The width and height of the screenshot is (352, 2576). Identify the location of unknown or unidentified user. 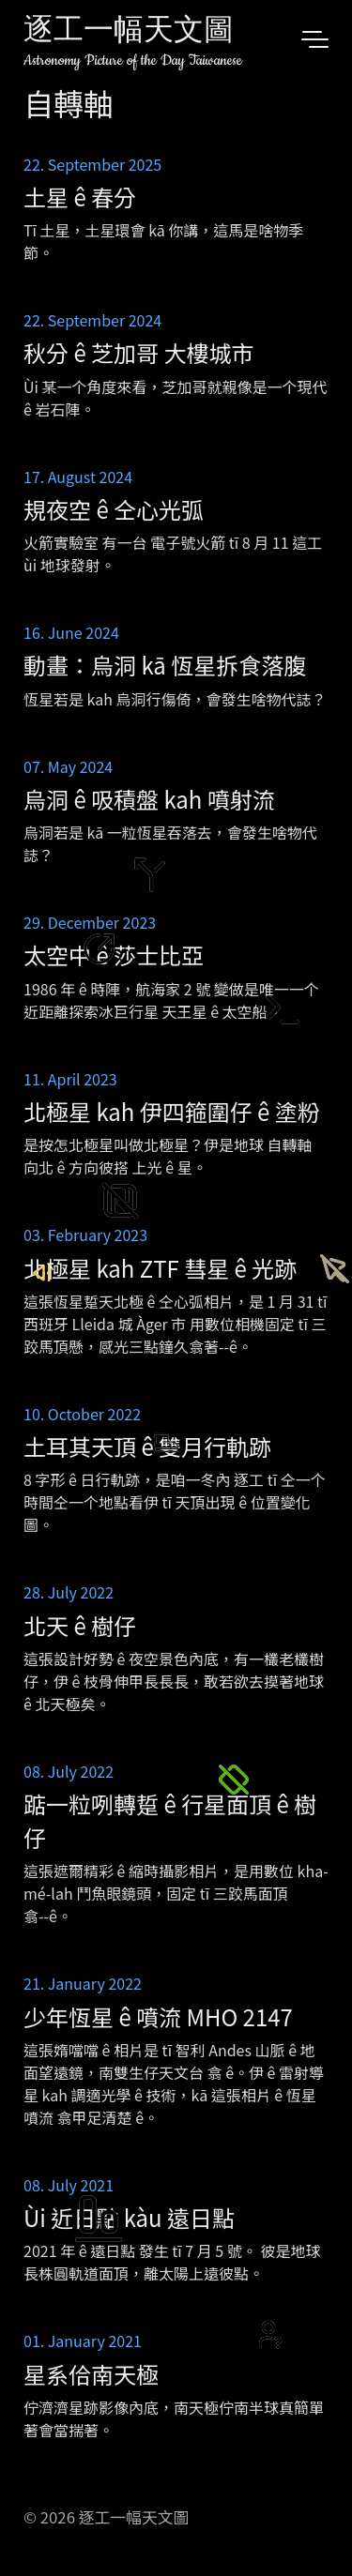
(268, 2334).